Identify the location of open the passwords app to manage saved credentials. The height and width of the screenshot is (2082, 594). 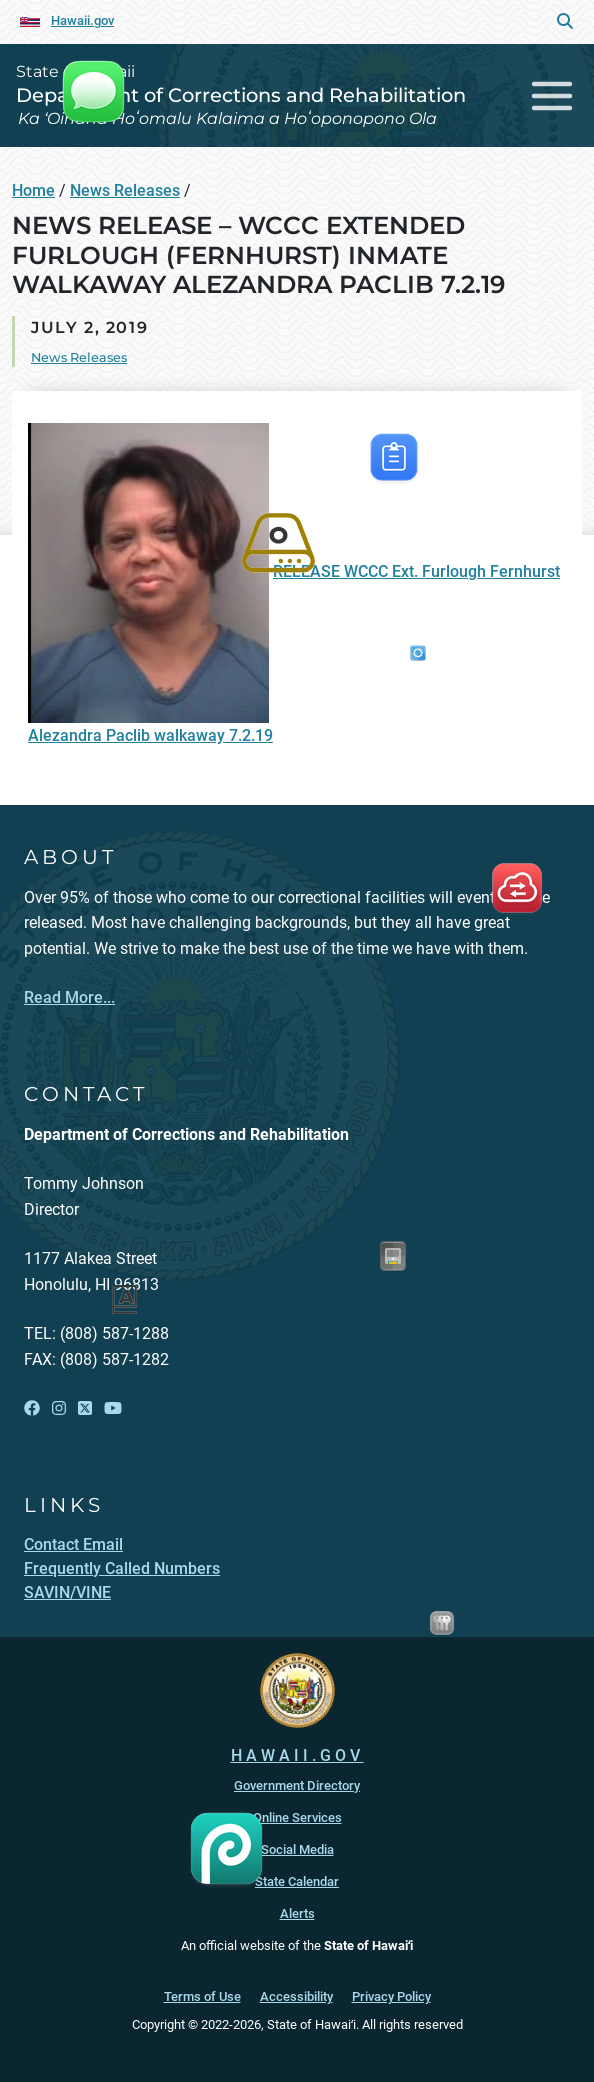
(442, 1623).